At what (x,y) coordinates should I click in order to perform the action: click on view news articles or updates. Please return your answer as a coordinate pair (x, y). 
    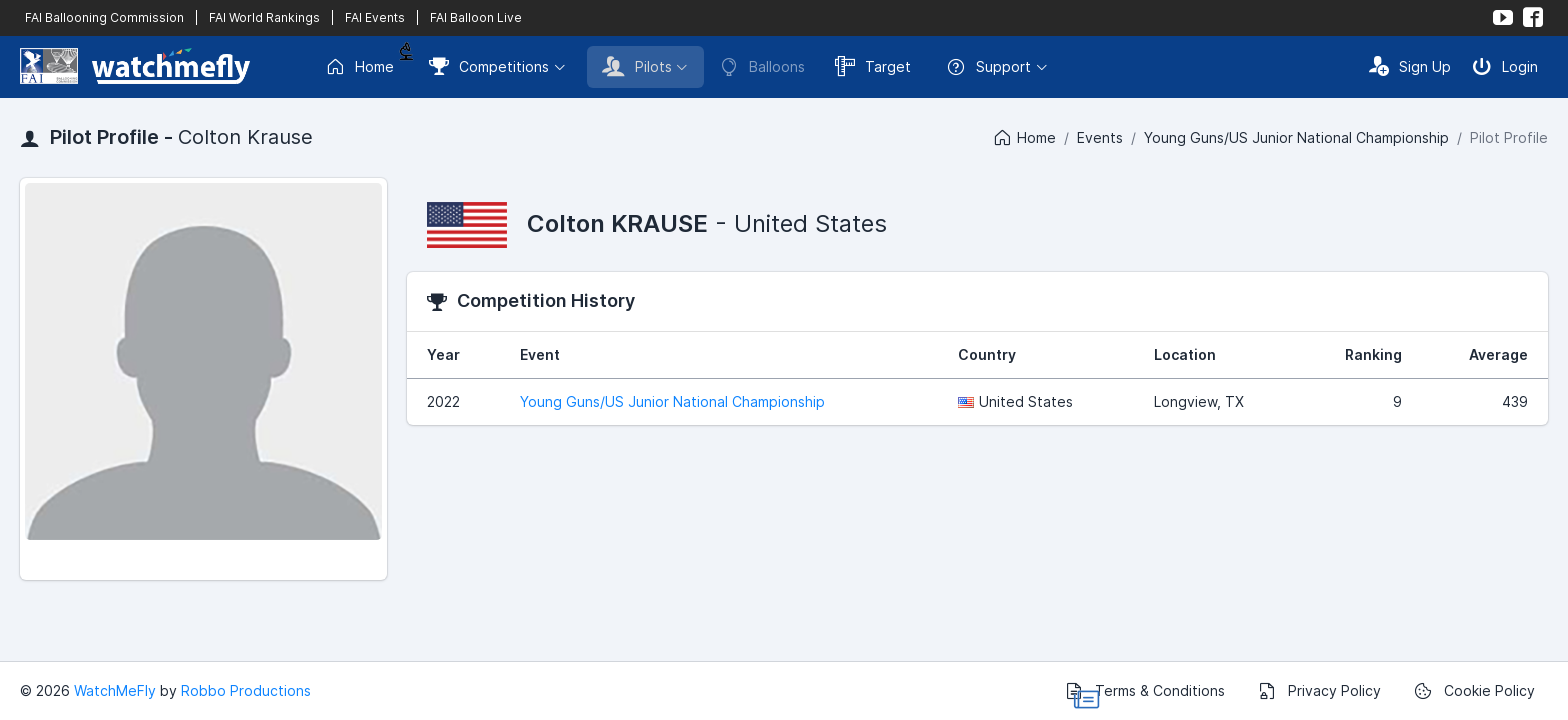
    Looking at the image, I should click on (1087, 699).